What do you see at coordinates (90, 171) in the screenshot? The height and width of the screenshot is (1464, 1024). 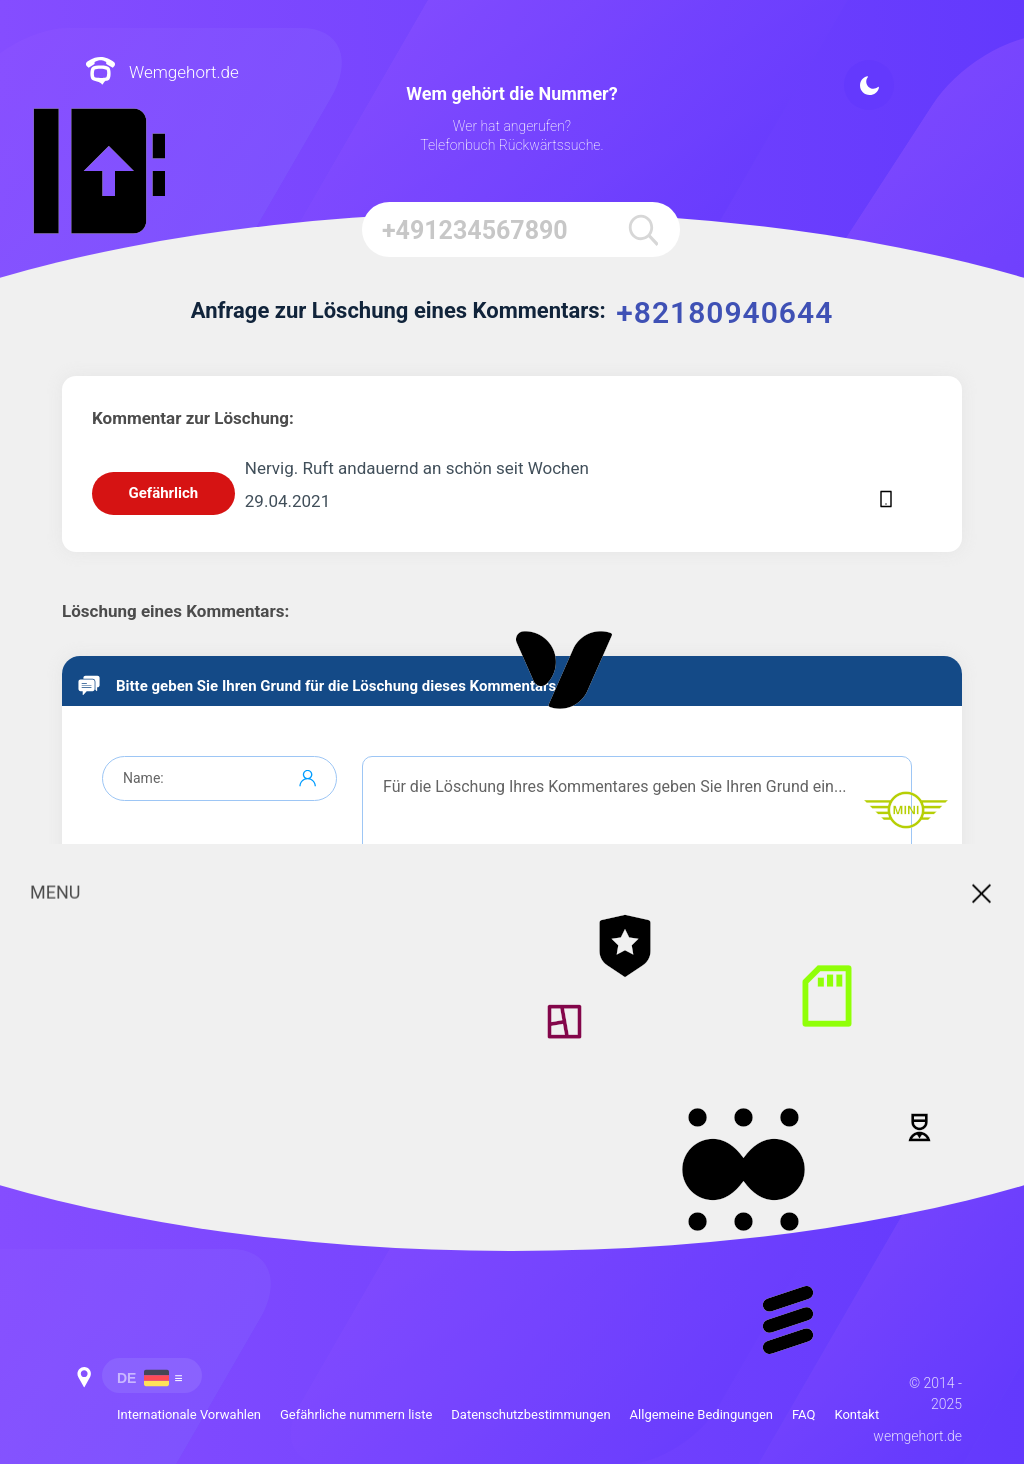 I see `upload contacts from your address book` at bounding box center [90, 171].